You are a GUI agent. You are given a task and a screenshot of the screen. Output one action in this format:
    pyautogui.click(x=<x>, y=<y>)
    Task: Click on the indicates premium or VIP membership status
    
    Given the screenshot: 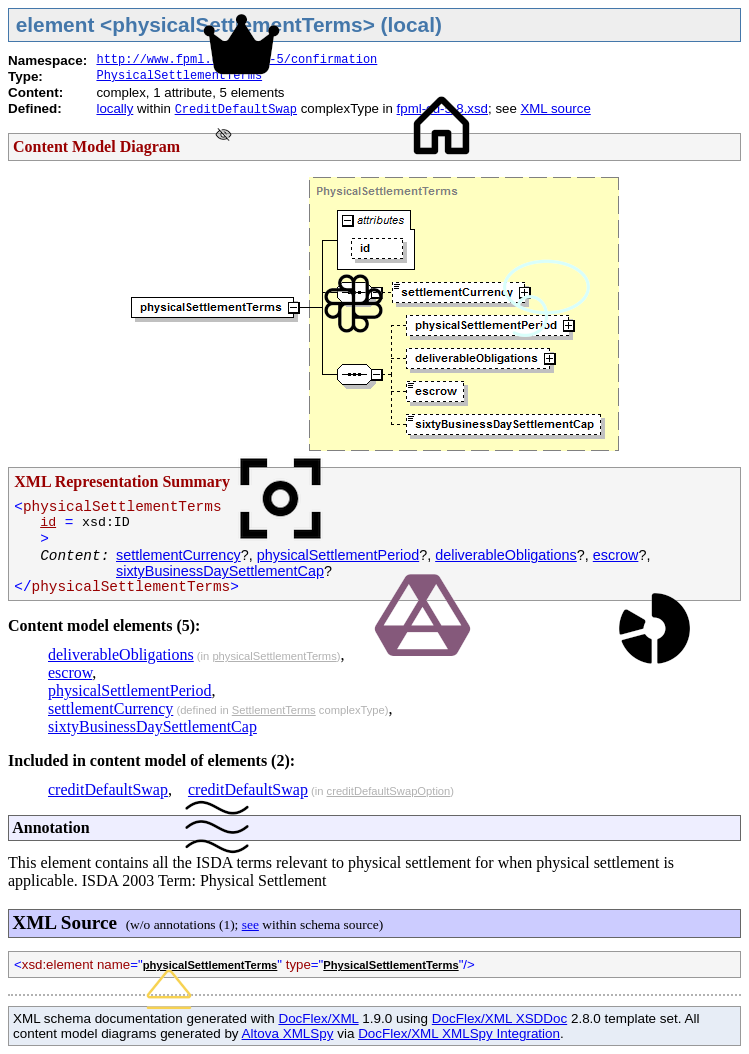 What is the action you would take?
    pyautogui.click(x=241, y=47)
    